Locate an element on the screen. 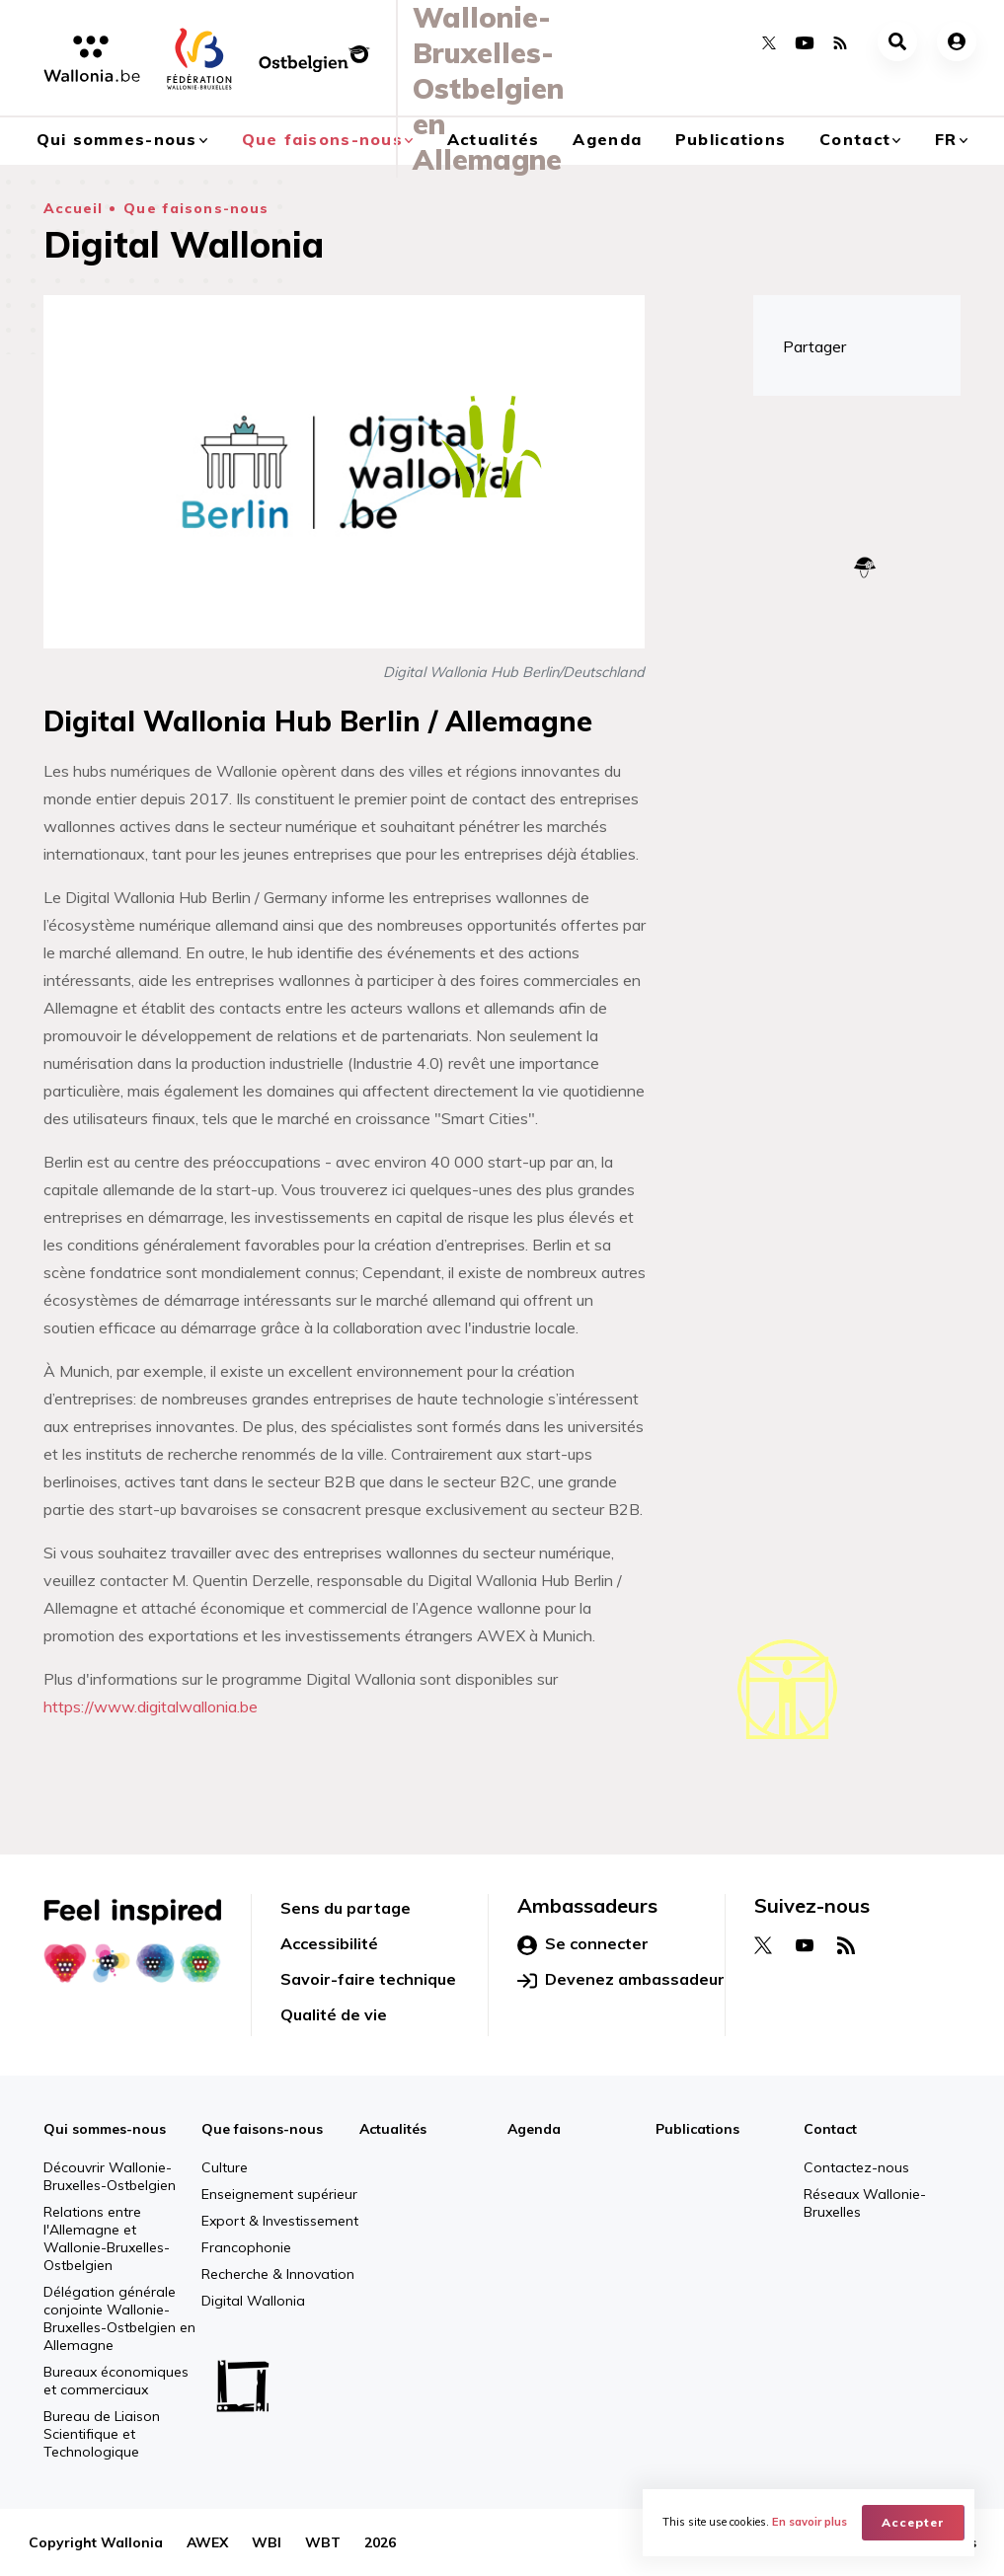 The height and width of the screenshot is (2576, 1004). view body measurements or proportions is located at coordinates (787, 1689).